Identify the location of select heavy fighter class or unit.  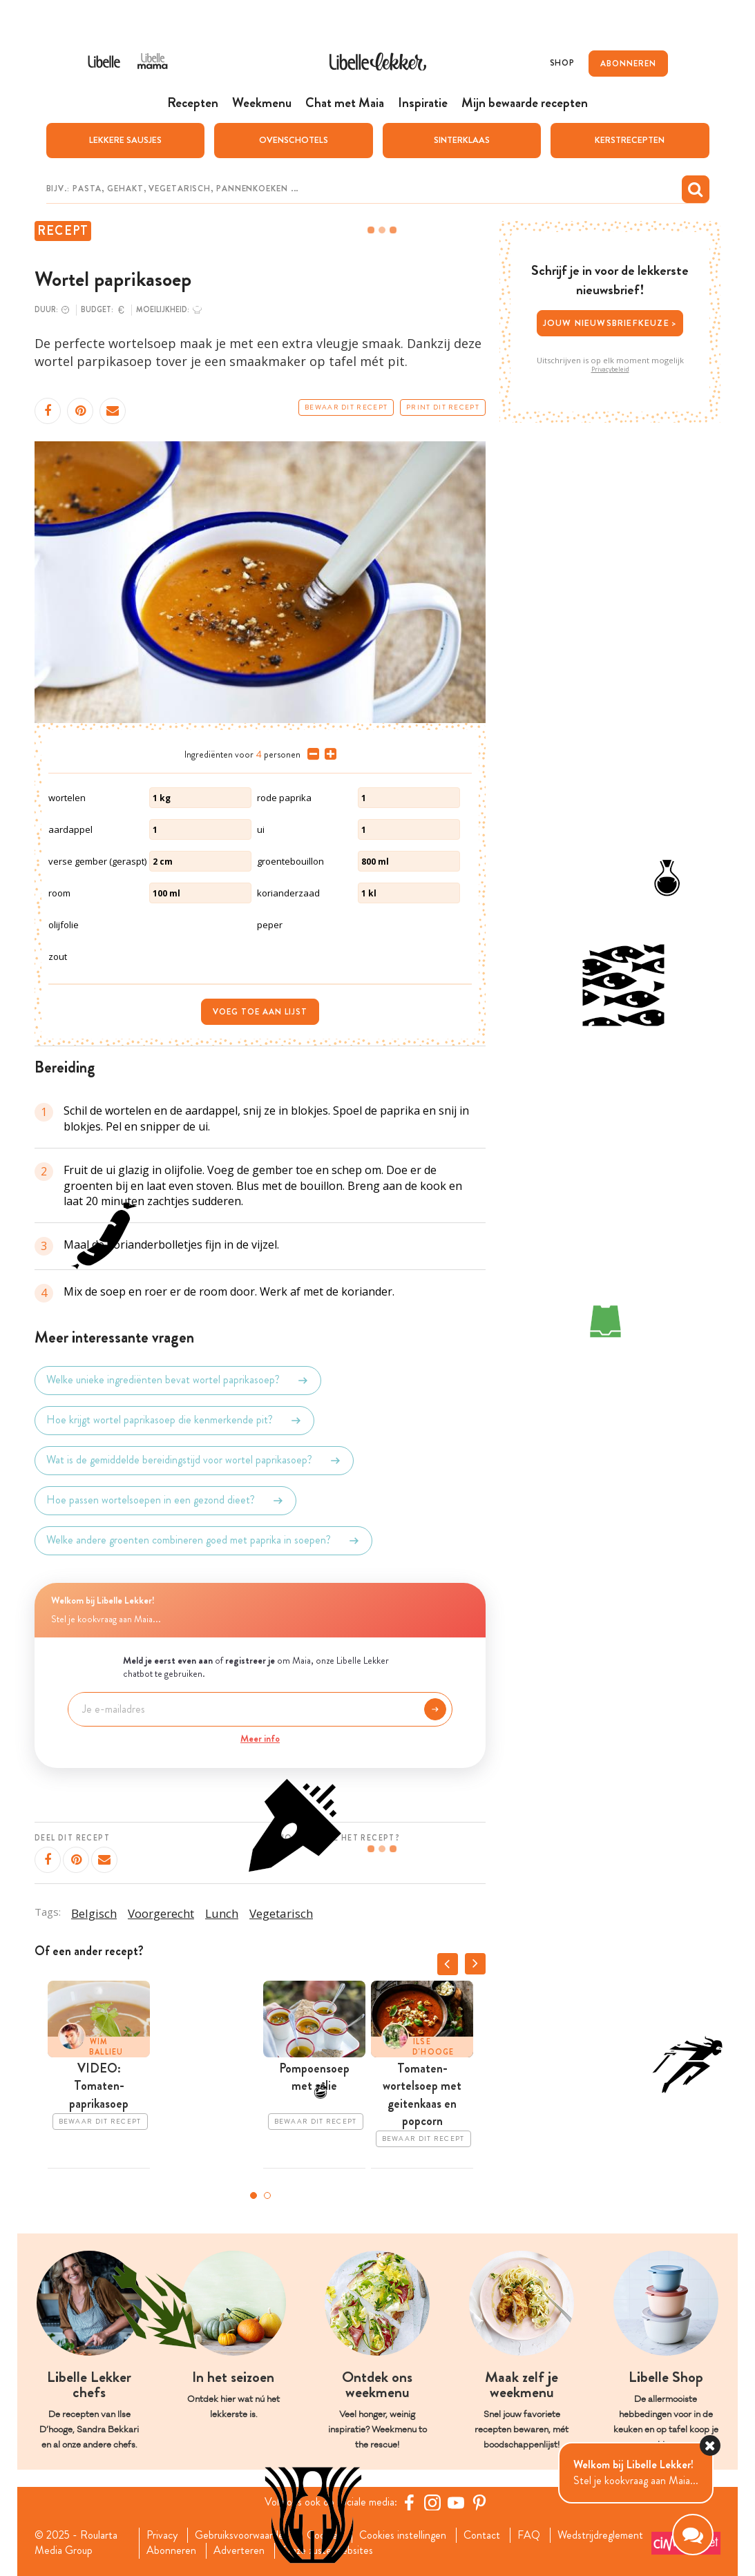
(295, 1825).